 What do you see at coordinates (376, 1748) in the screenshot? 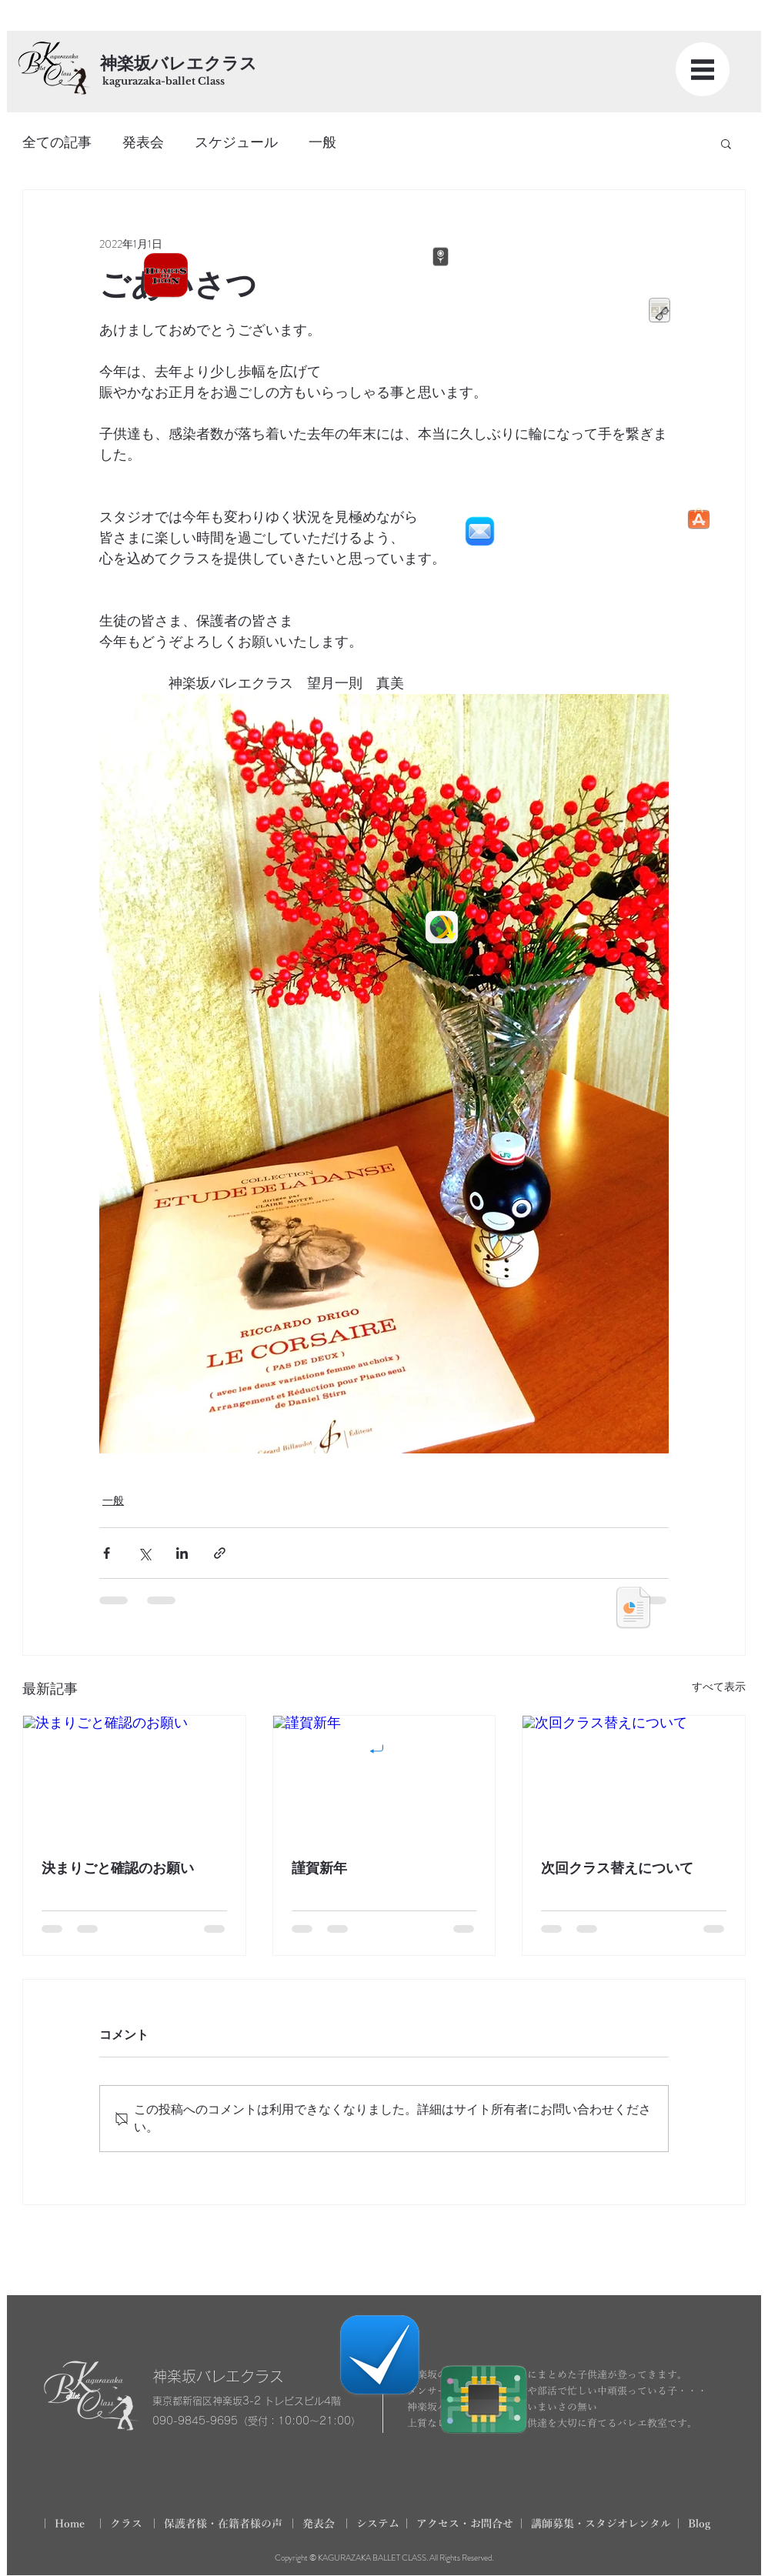
I see `reply to an email message` at bounding box center [376, 1748].